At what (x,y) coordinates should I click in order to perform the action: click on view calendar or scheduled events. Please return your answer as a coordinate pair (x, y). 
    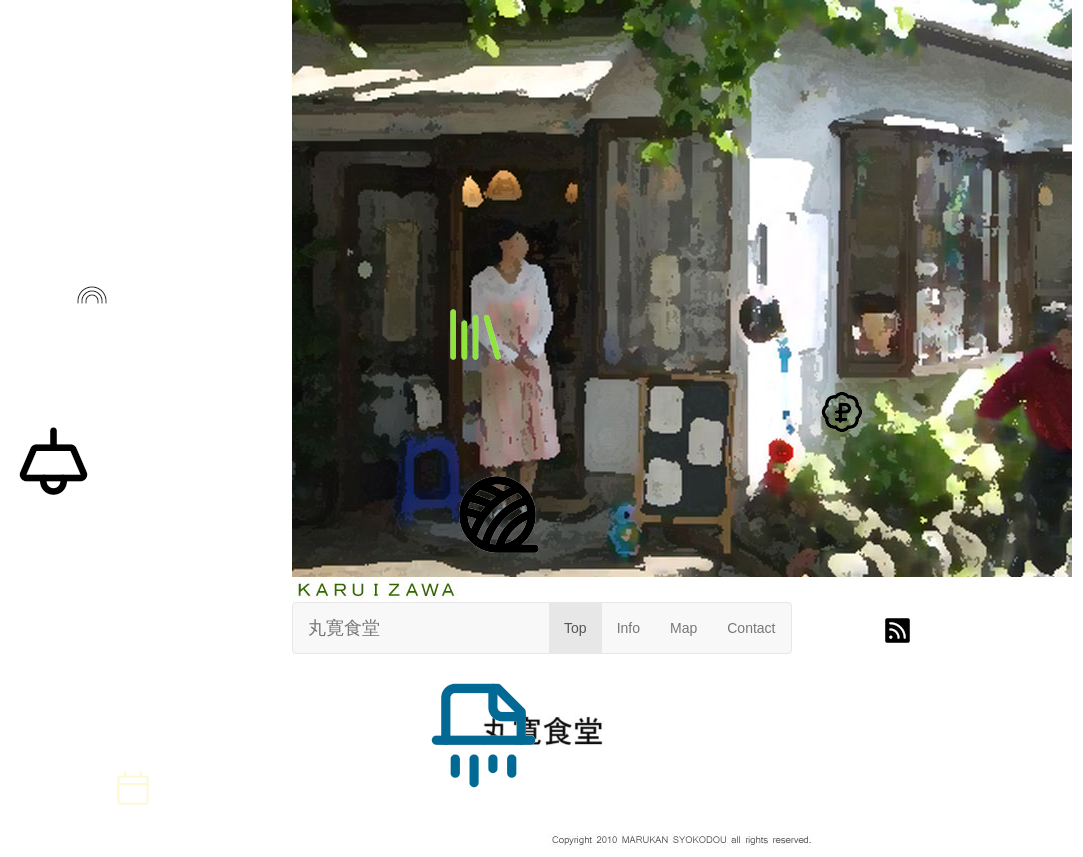
    Looking at the image, I should click on (133, 789).